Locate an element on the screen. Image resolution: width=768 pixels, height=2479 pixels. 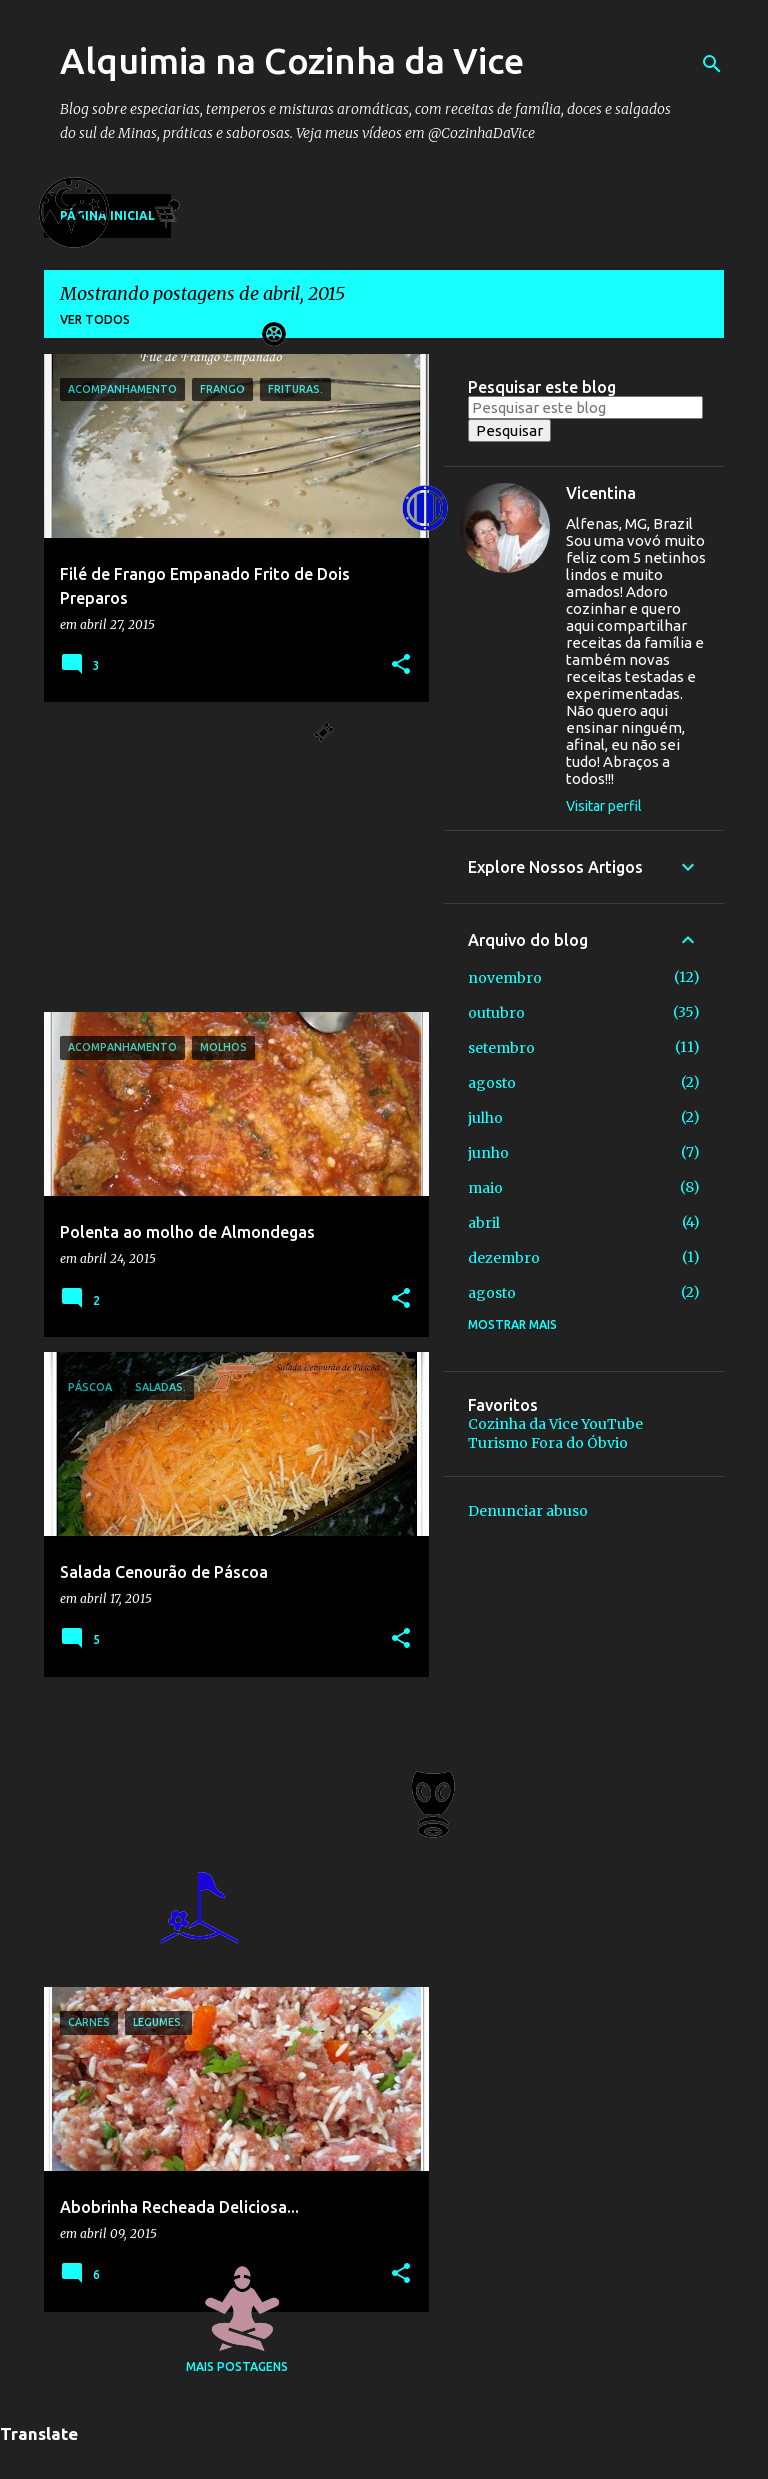
access flight booking or travel options is located at coordinates (379, 2023).